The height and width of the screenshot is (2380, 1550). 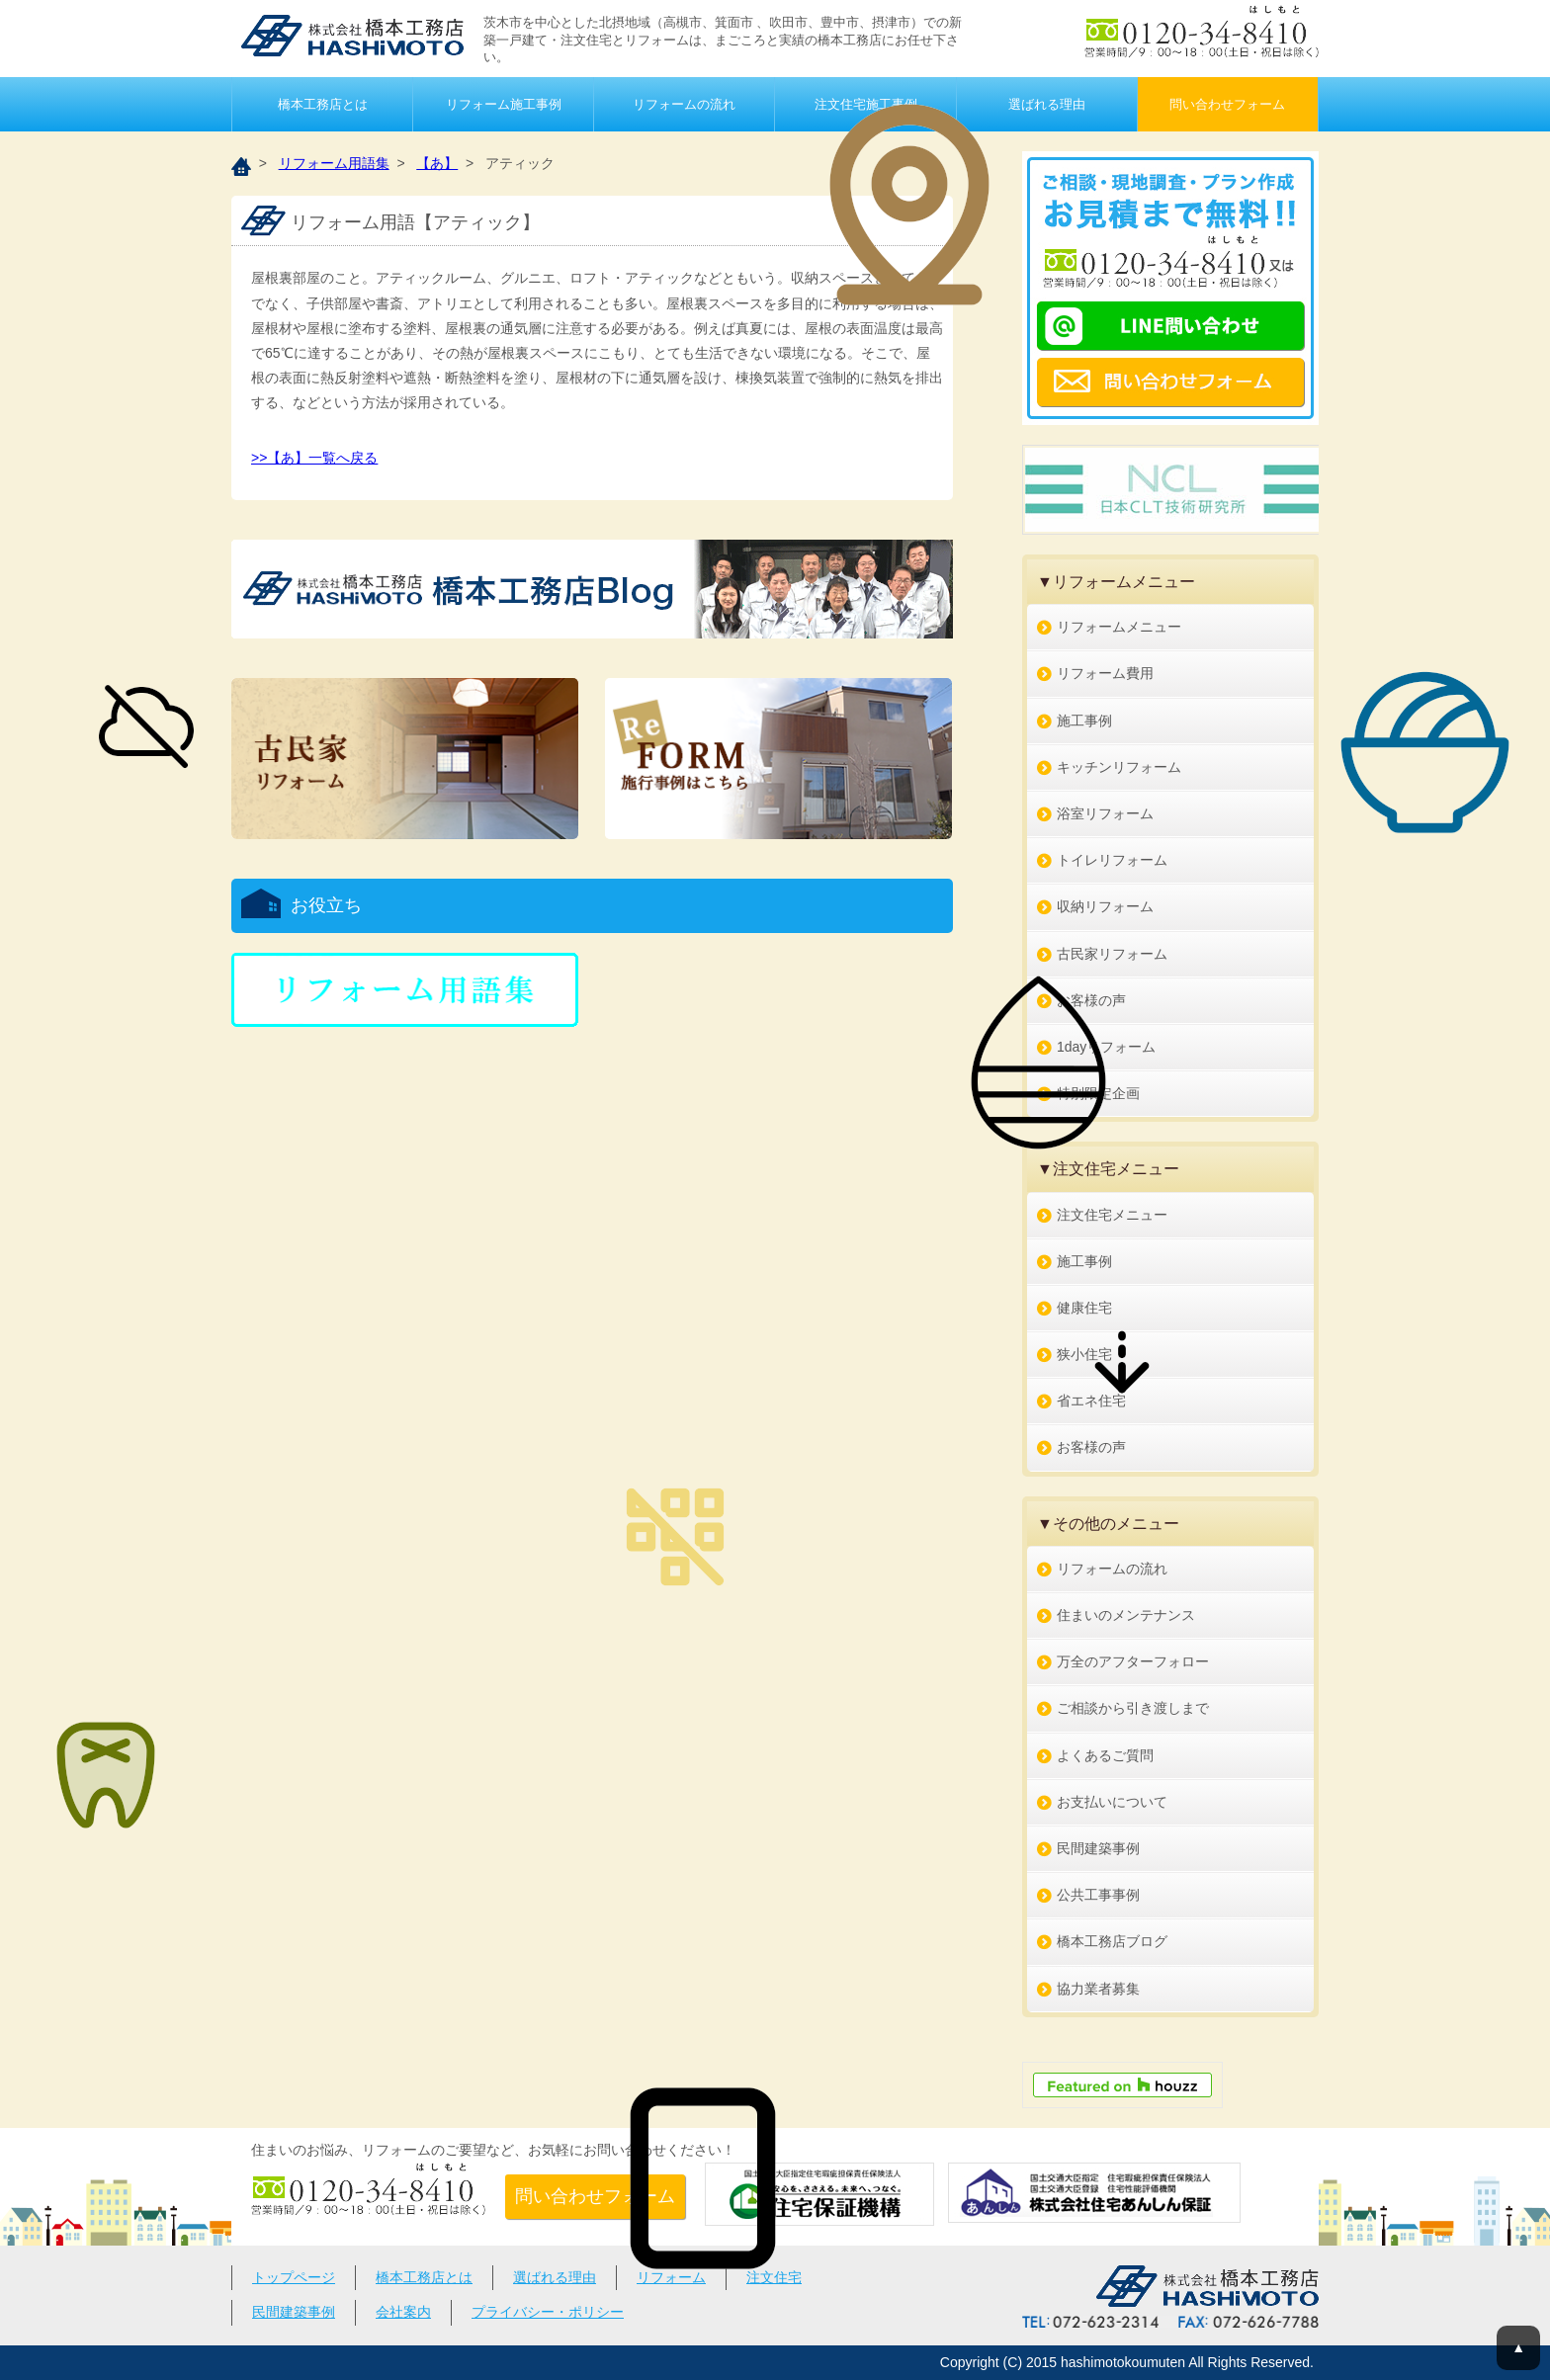 I want to click on represents a vertical card or panel layout, so click(x=703, y=2178).